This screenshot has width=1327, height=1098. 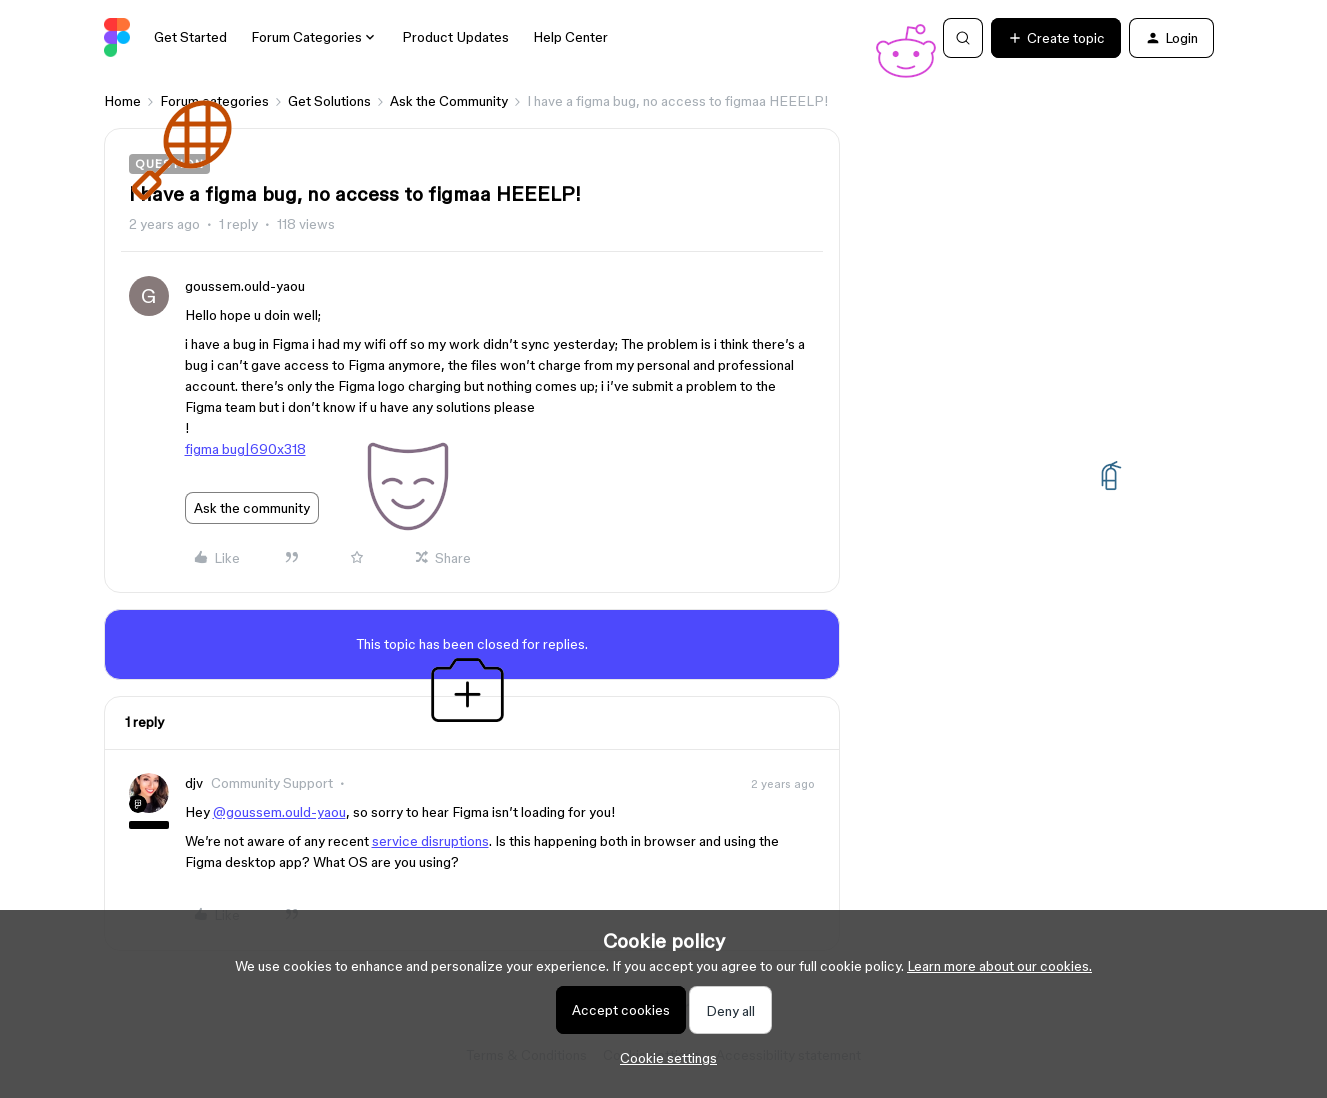 I want to click on add a new photo, so click(x=467, y=691).